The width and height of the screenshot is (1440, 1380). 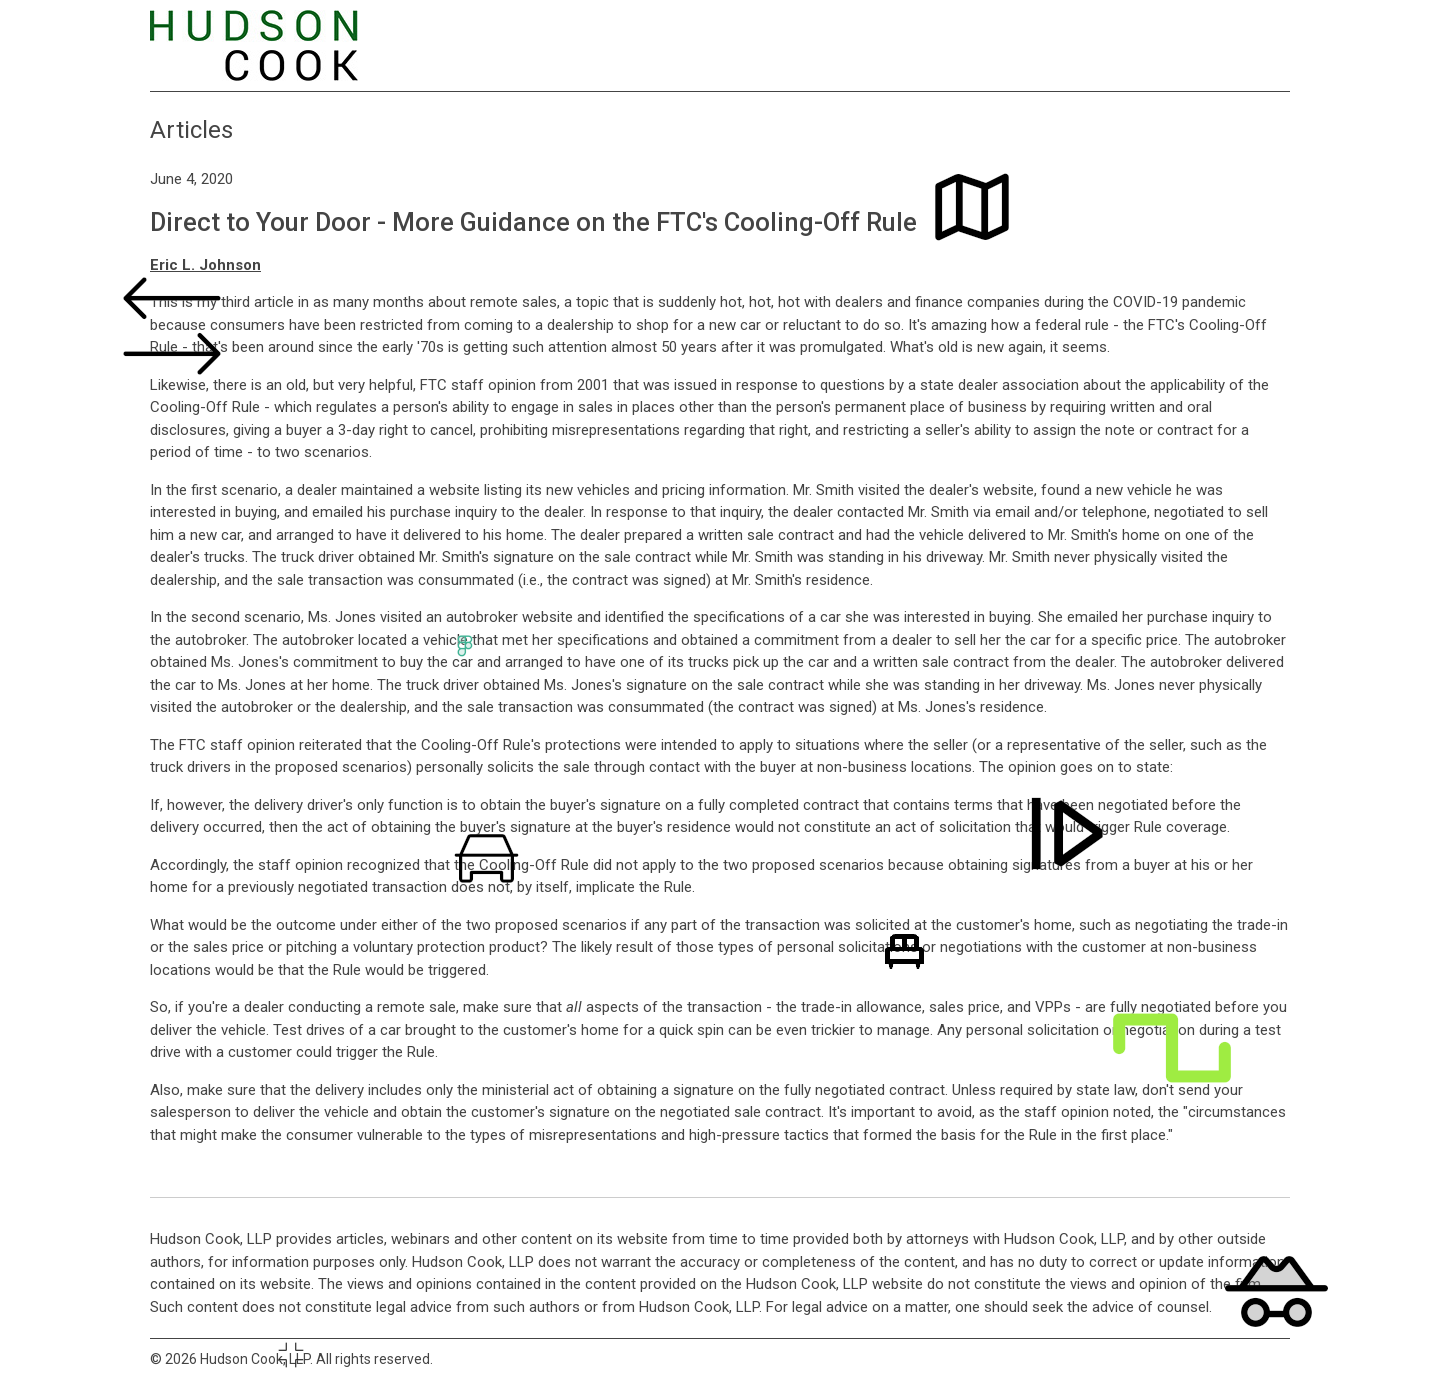 I want to click on continue debugging to the next breakpoint, so click(x=1064, y=833).